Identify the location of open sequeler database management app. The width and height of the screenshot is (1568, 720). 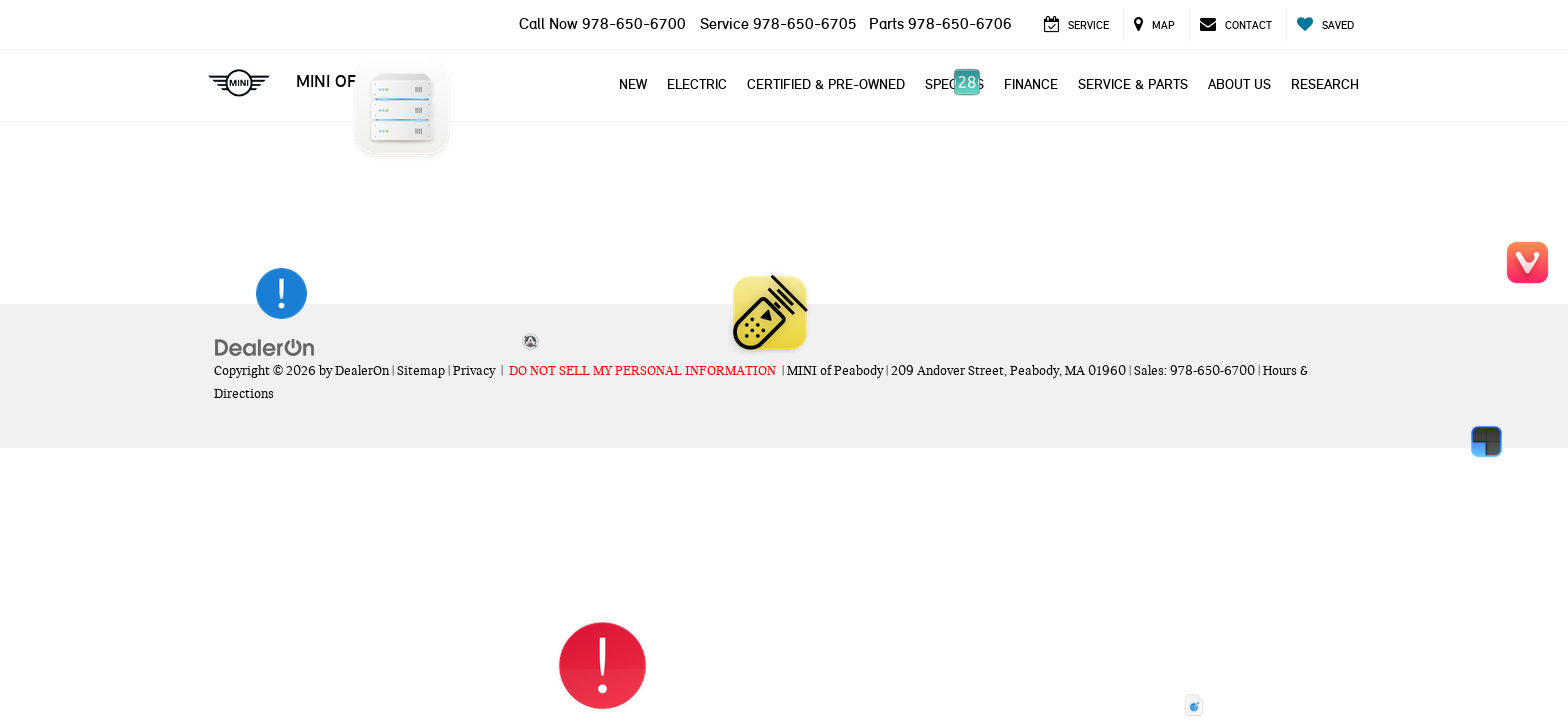
(402, 107).